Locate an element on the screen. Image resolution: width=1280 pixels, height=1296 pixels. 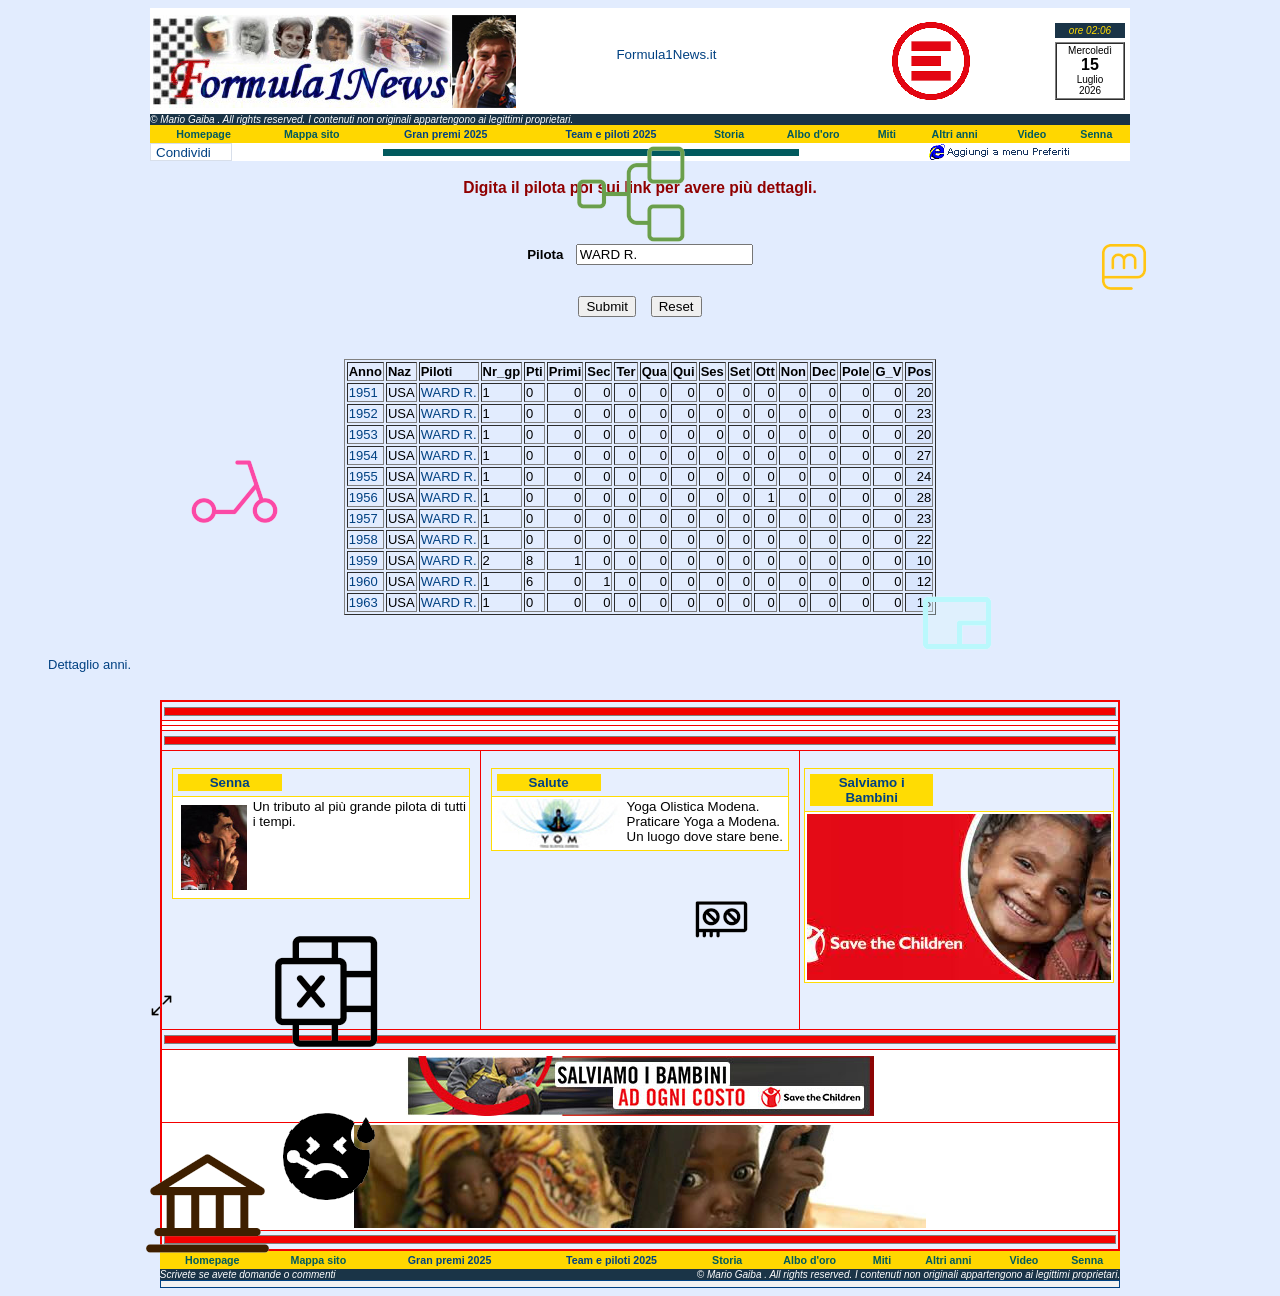
open Microsoft Excel is located at coordinates (330, 991).